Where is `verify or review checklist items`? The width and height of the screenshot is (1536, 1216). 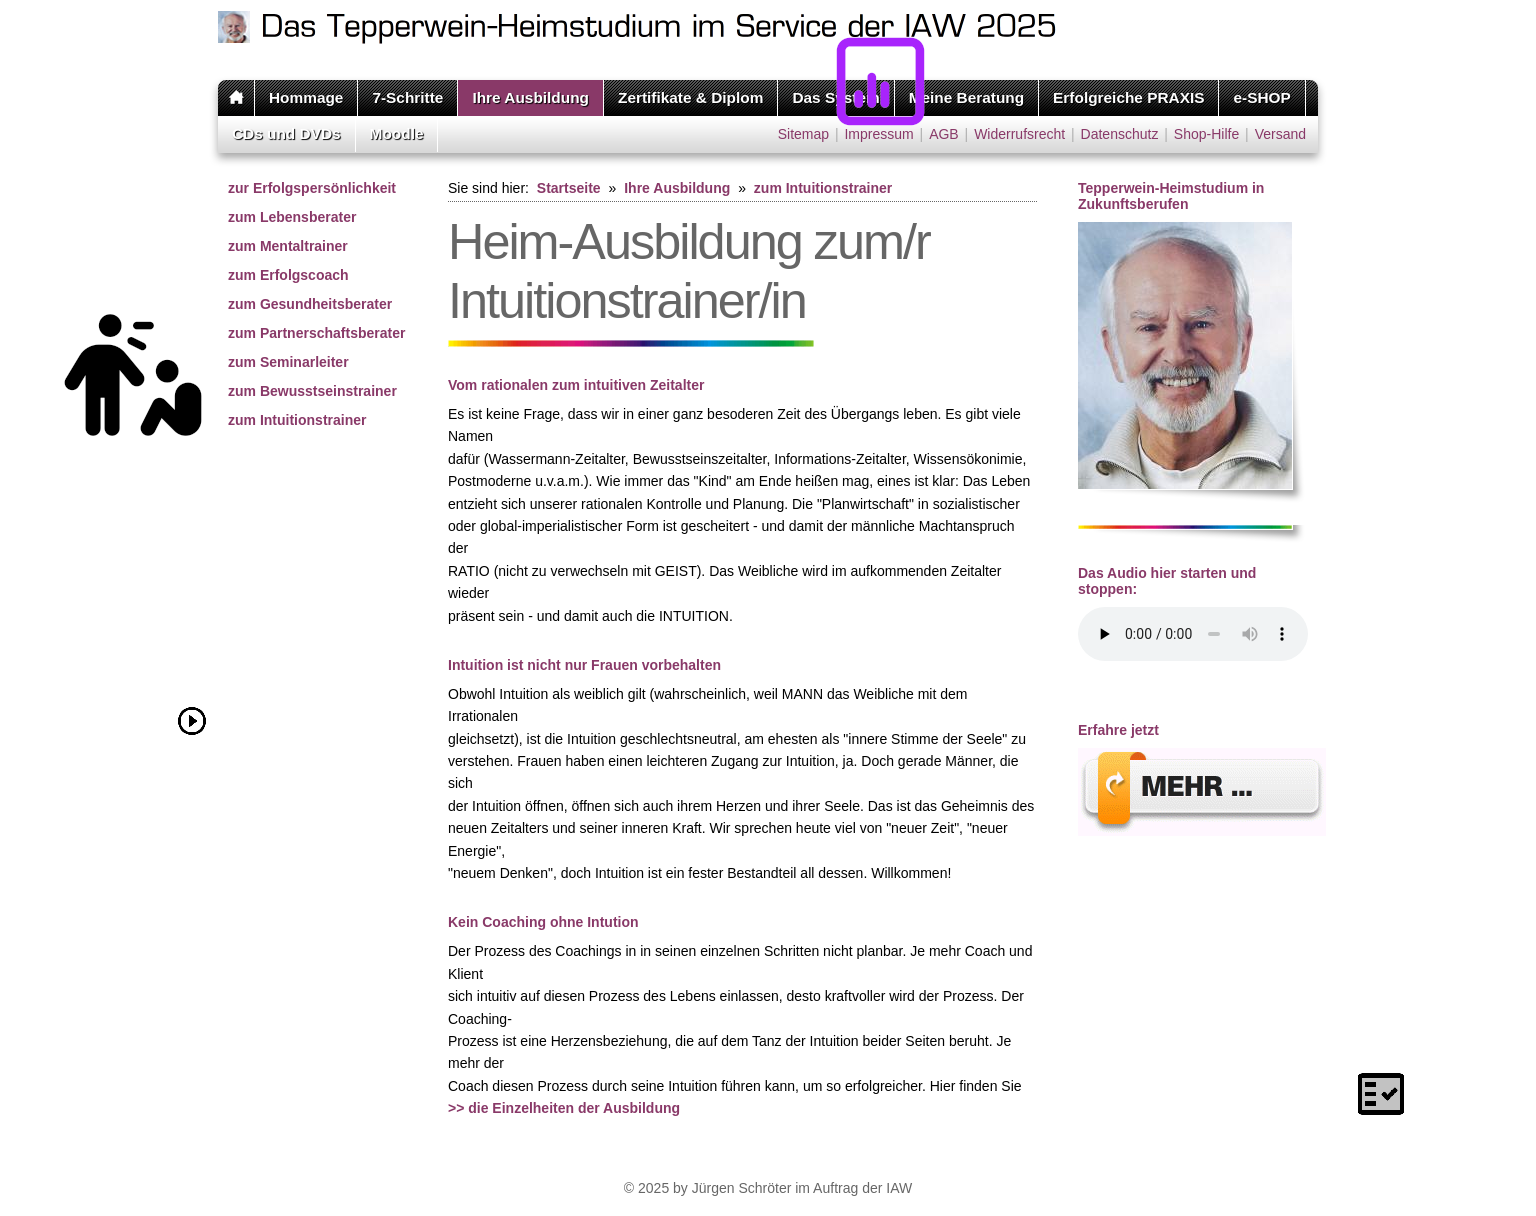
verify or review checklist items is located at coordinates (1381, 1094).